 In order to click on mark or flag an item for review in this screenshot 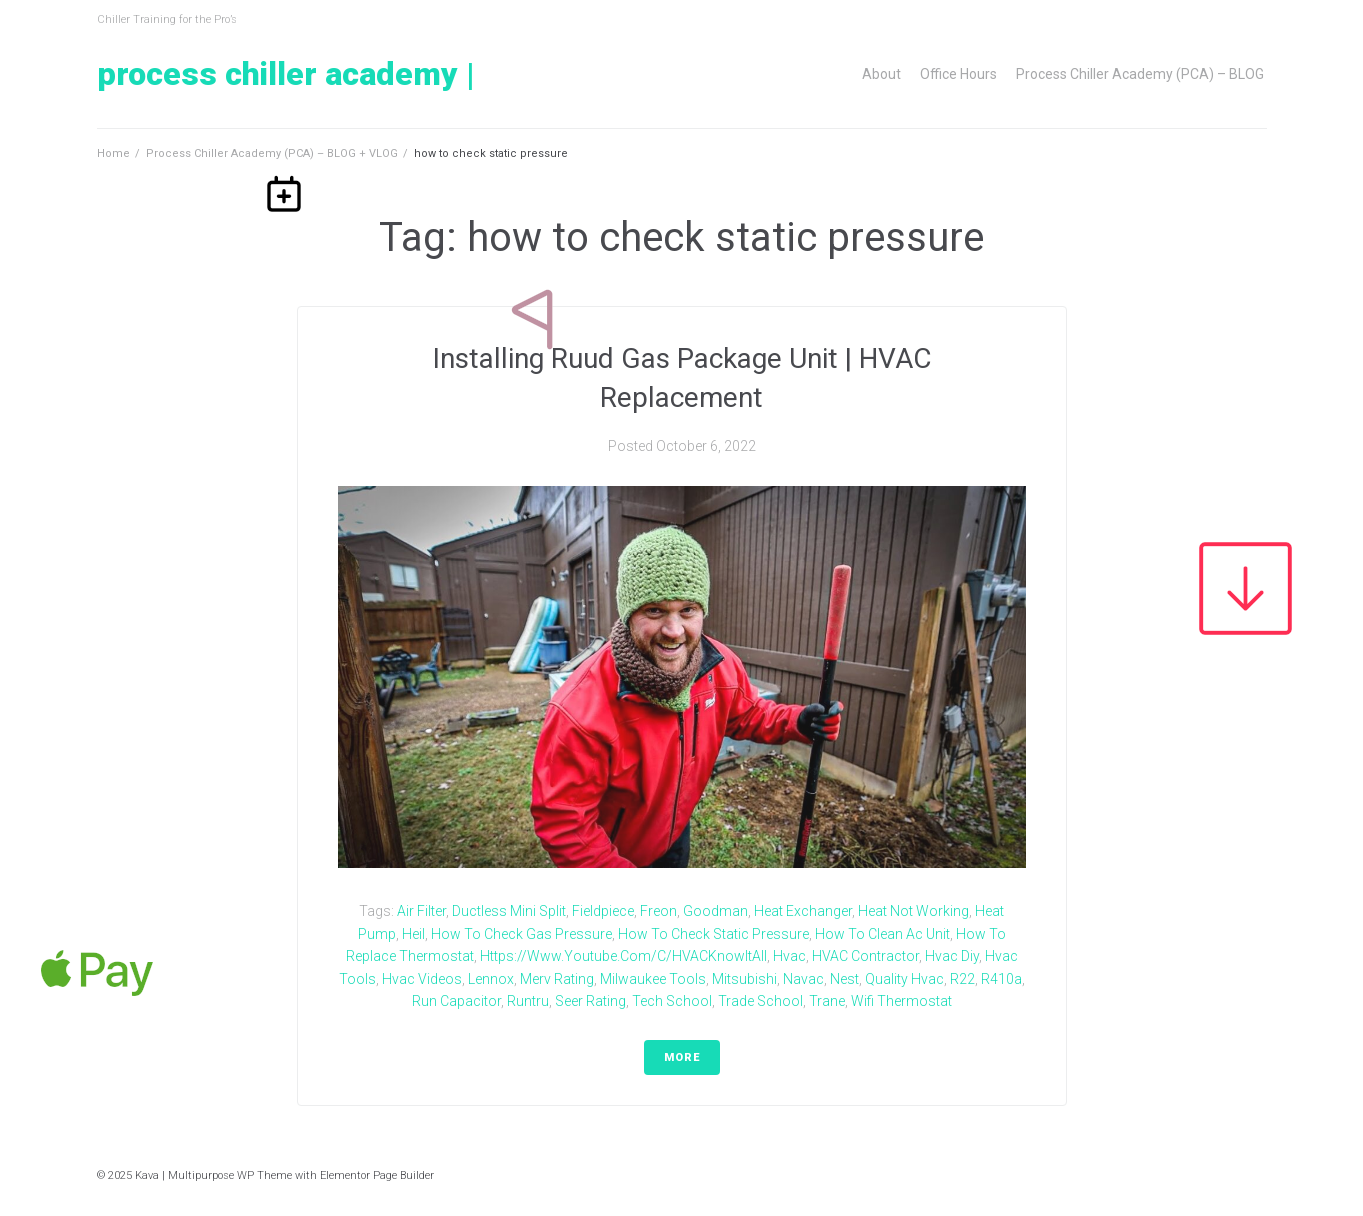, I will do `click(533, 319)`.